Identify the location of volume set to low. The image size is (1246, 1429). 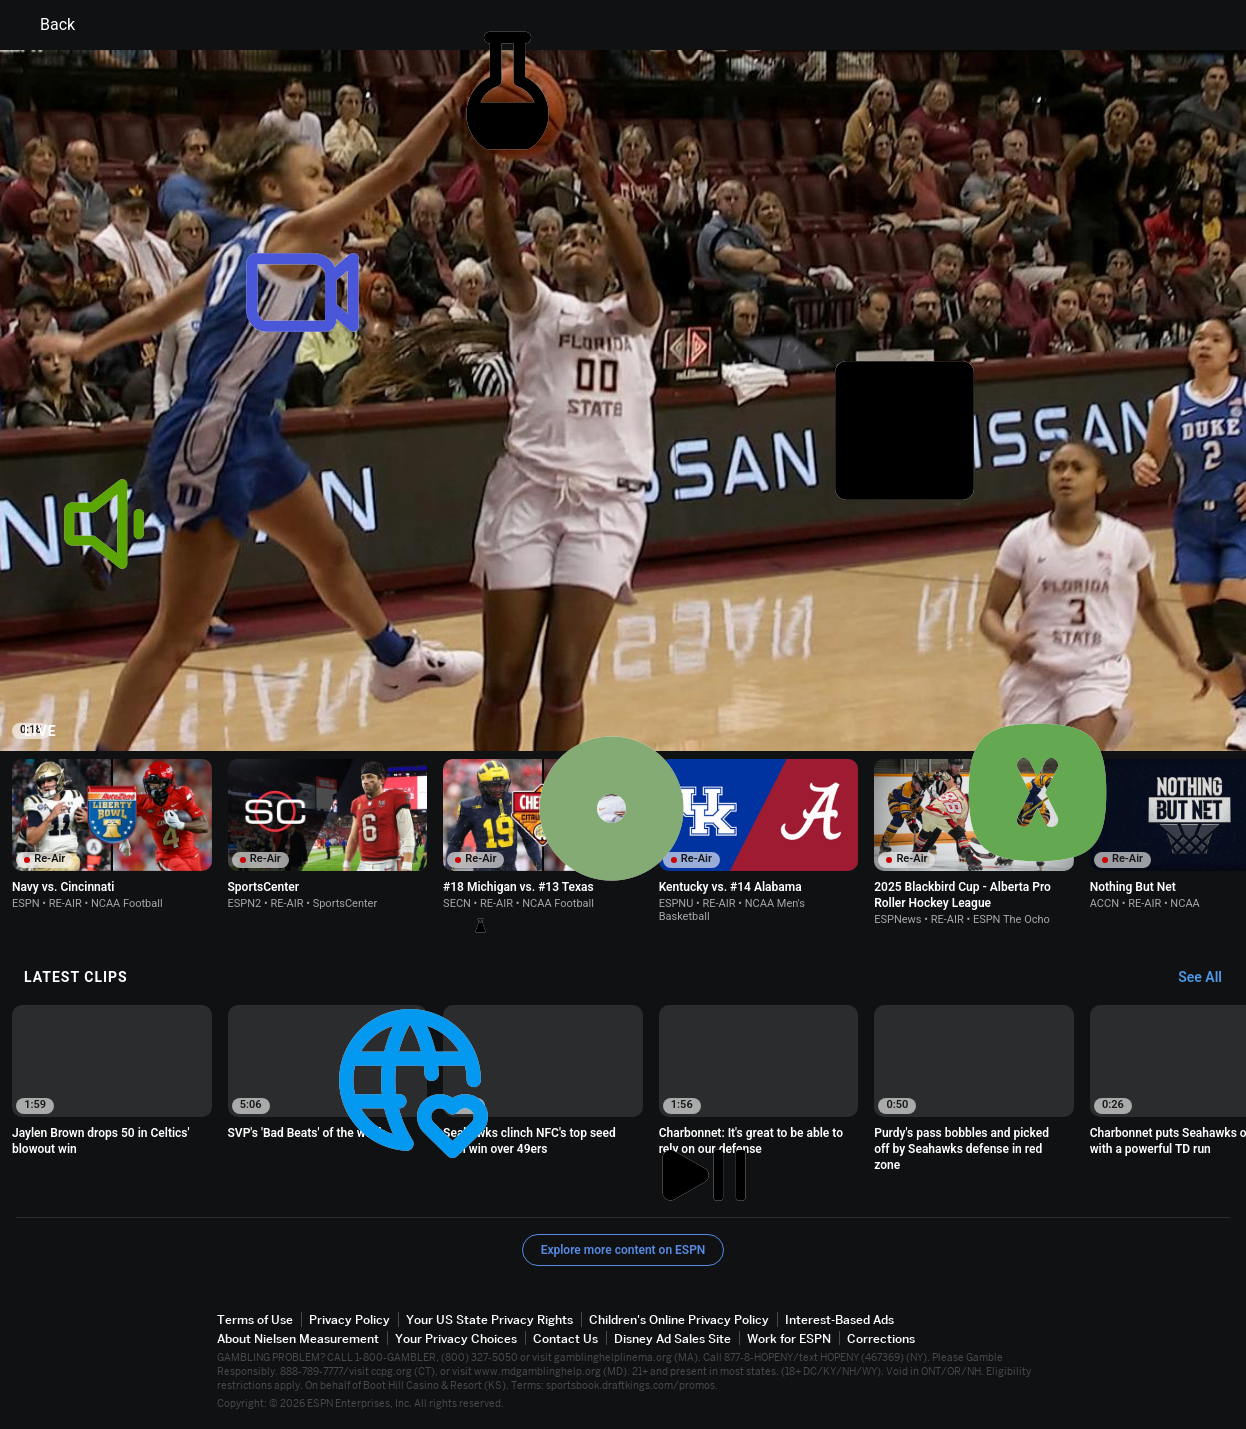
(109, 524).